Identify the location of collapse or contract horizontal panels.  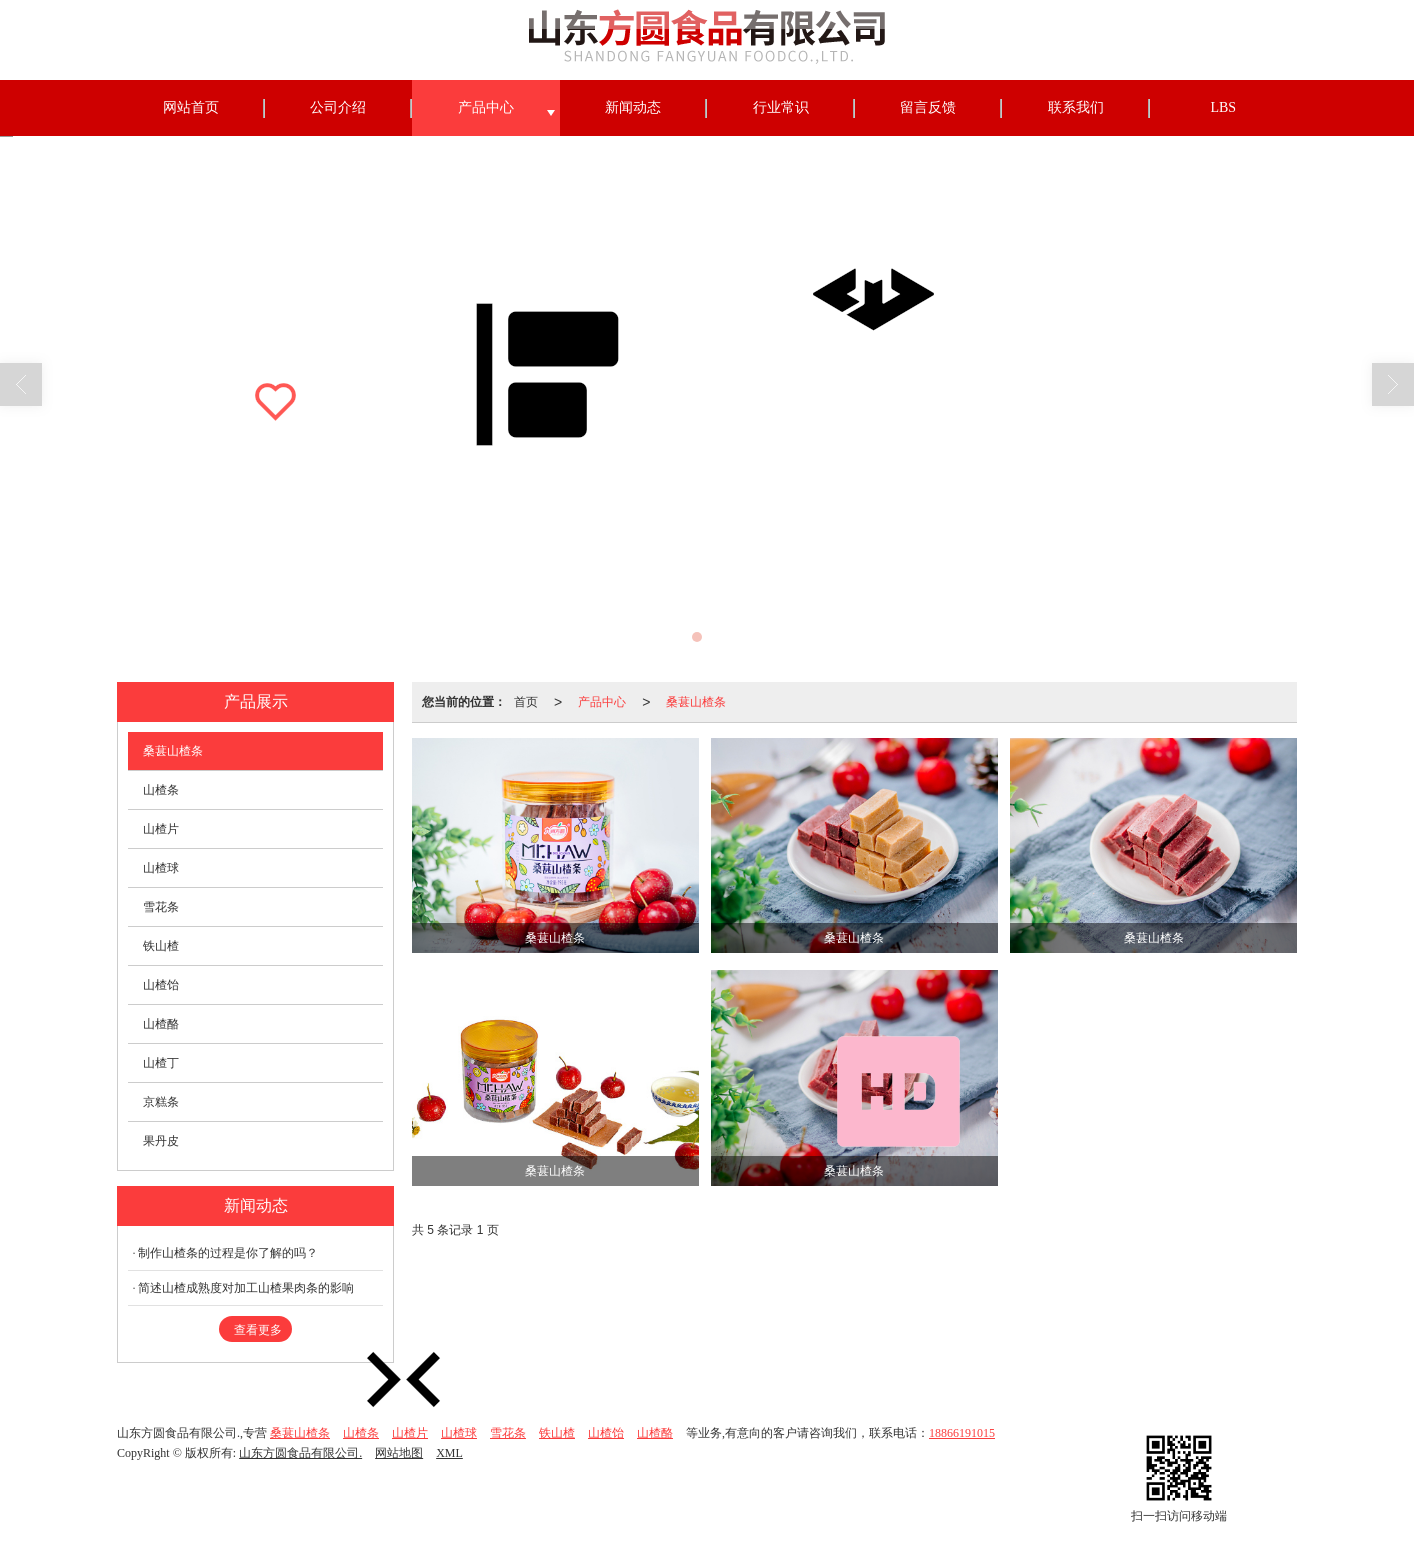
(403, 1379).